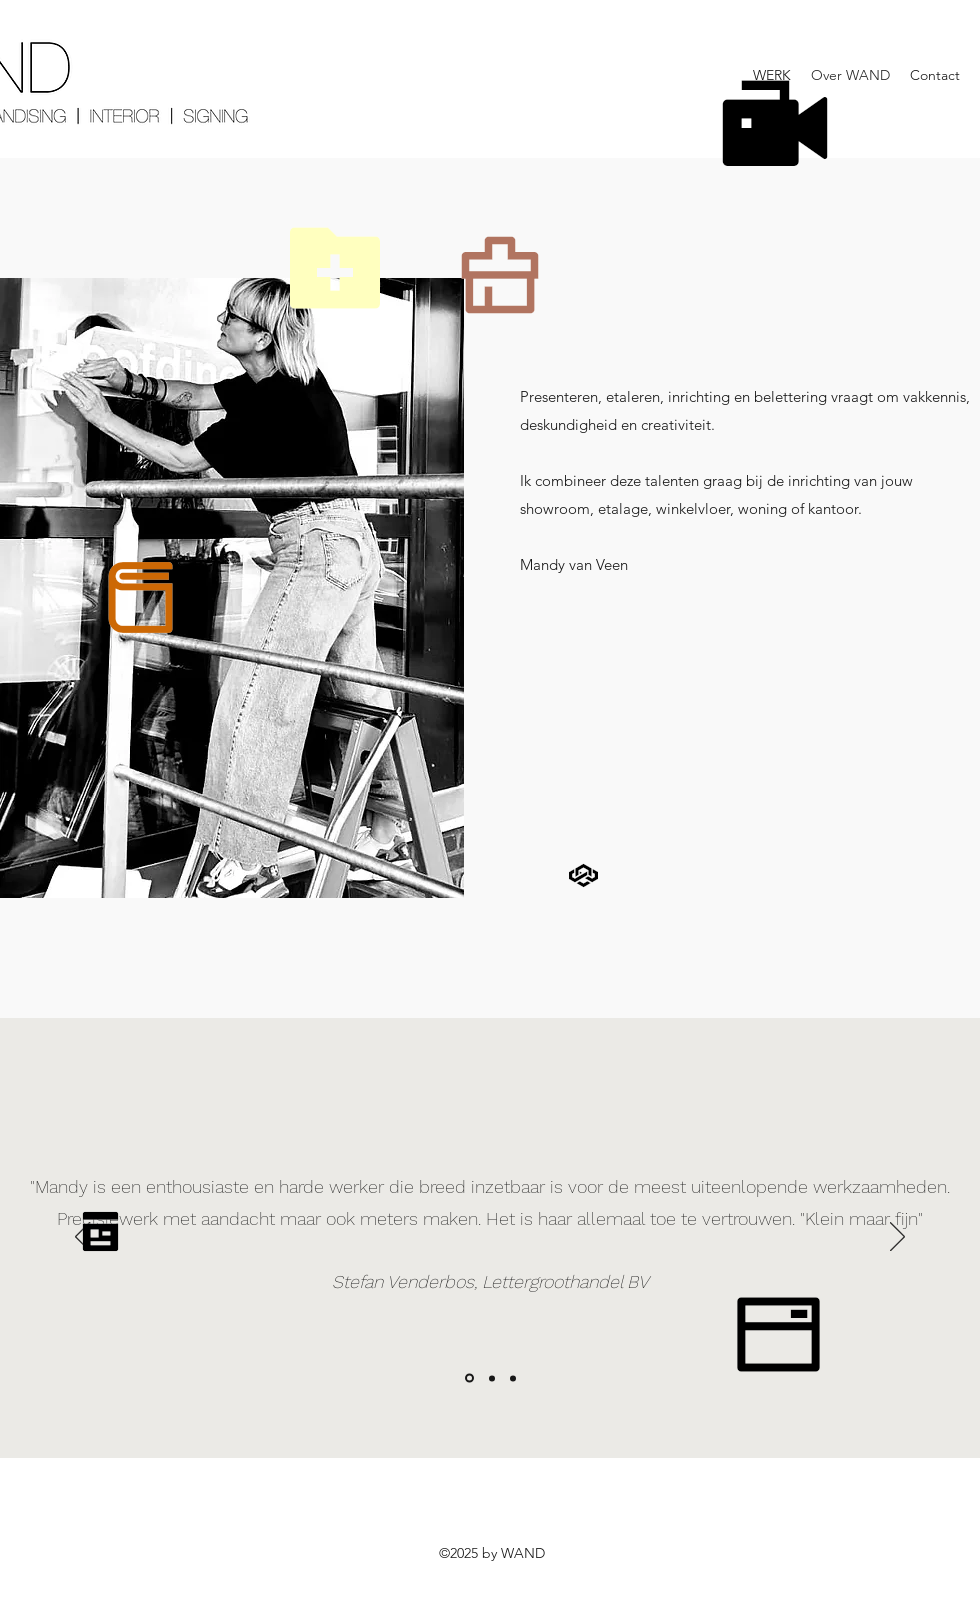 This screenshot has width=980, height=1598. What do you see at coordinates (775, 128) in the screenshot?
I see `start recording video` at bounding box center [775, 128].